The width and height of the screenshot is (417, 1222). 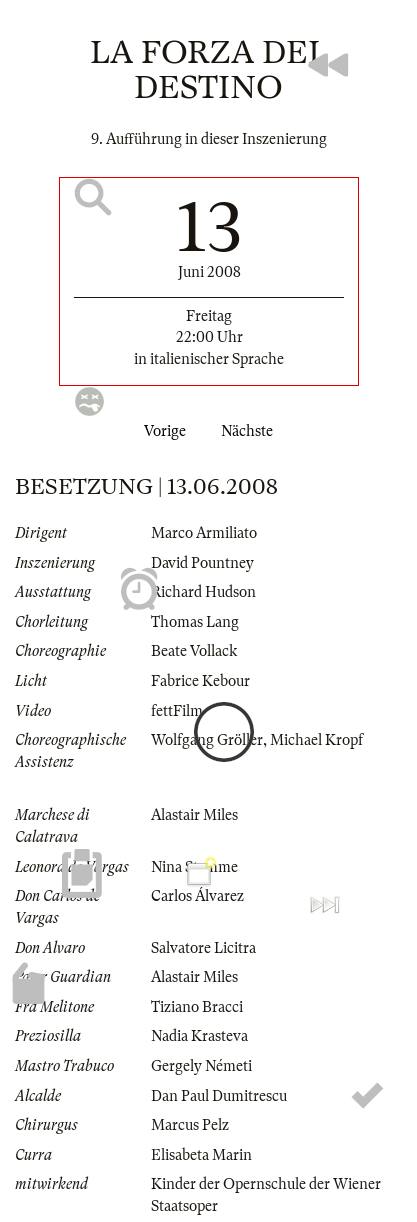 I want to click on indicates a compressed or archived file, so click(x=28, y=978).